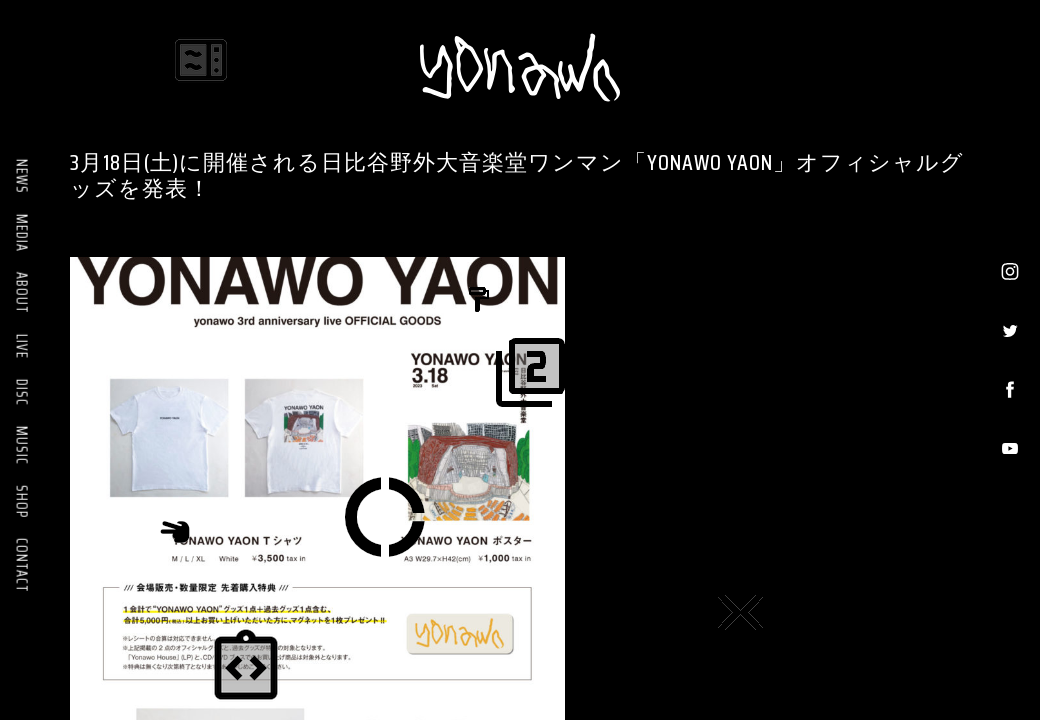  I want to click on apply formatting style to selected content, so click(478, 299).